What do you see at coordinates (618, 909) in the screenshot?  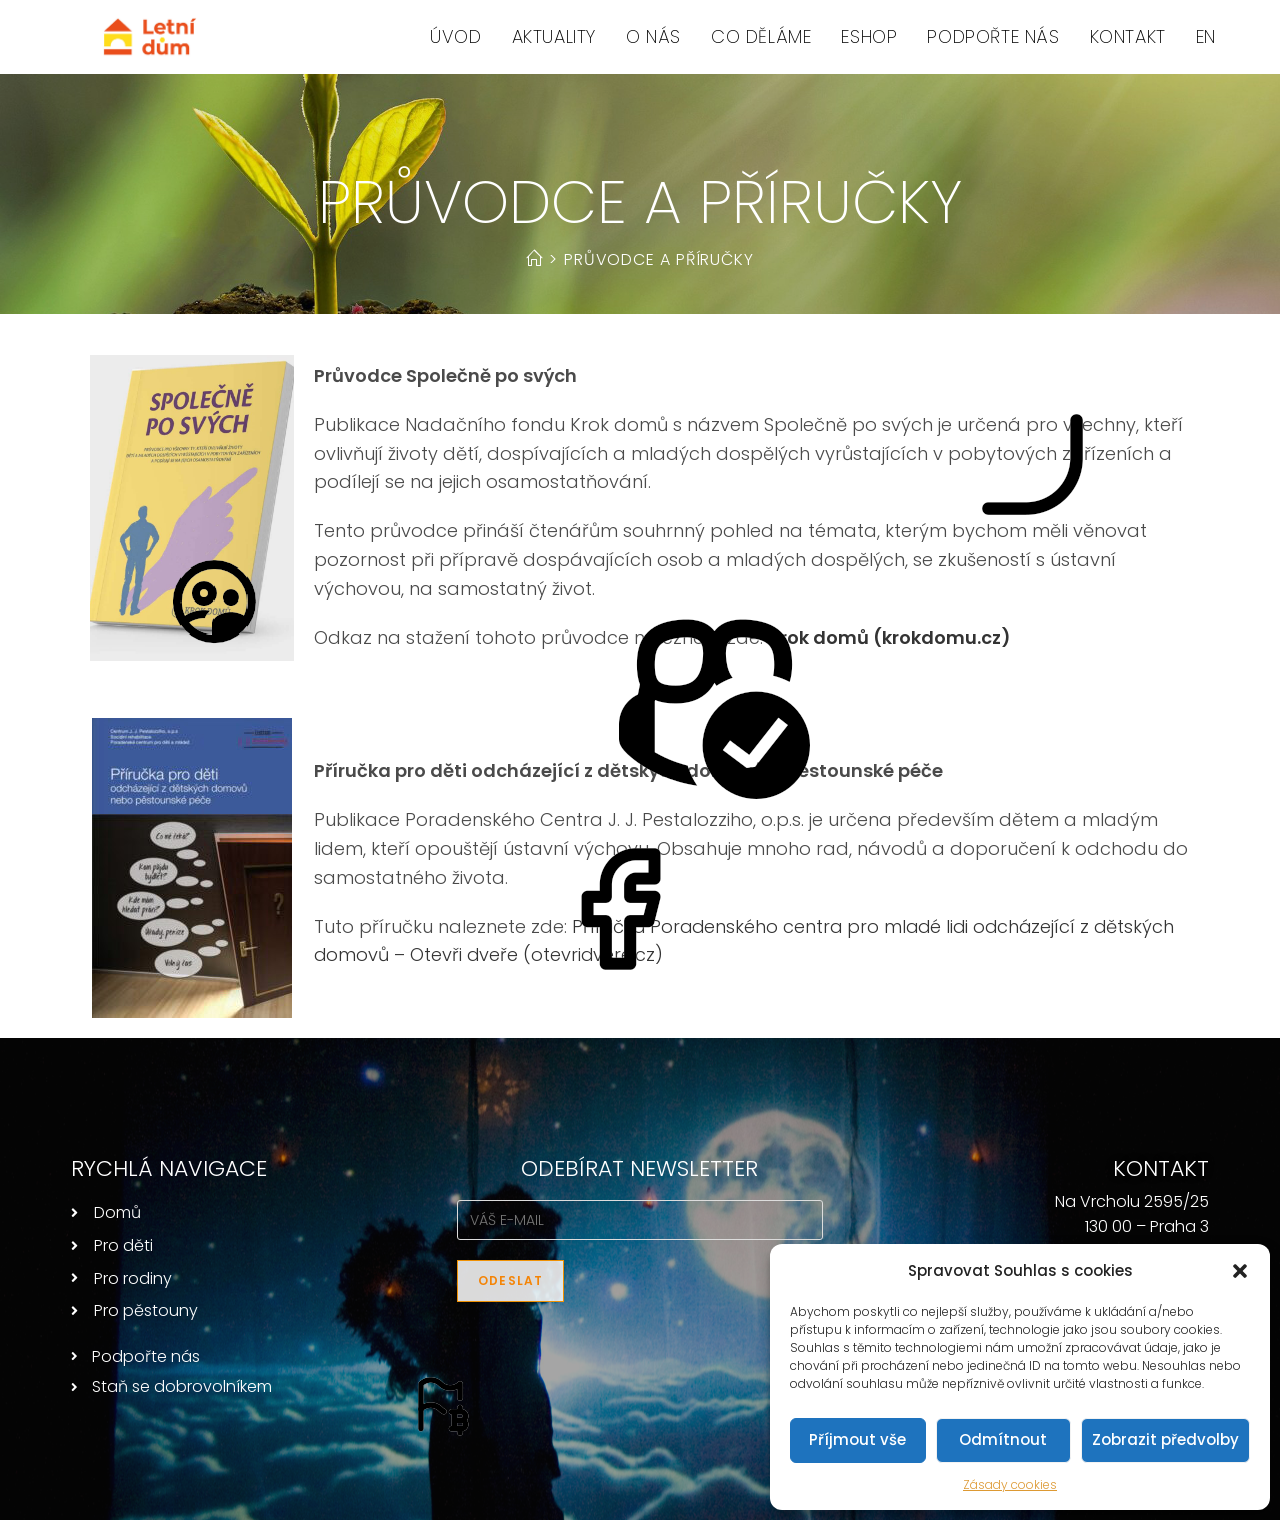 I see `connect with Facebook` at bounding box center [618, 909].